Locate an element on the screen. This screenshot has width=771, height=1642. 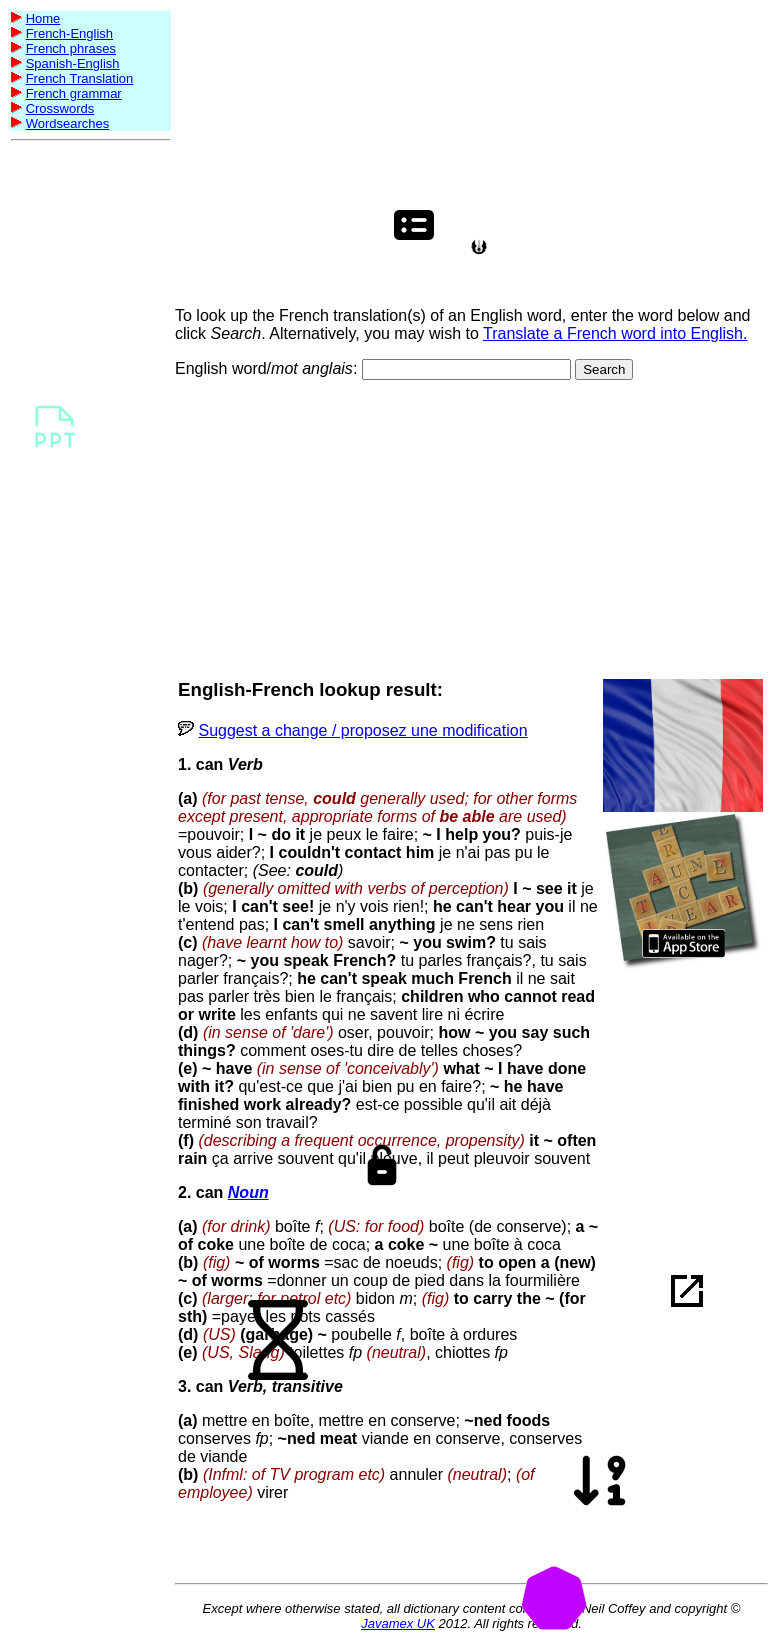
open a PowerPoint presentation file is located at coordinates (54, 428).